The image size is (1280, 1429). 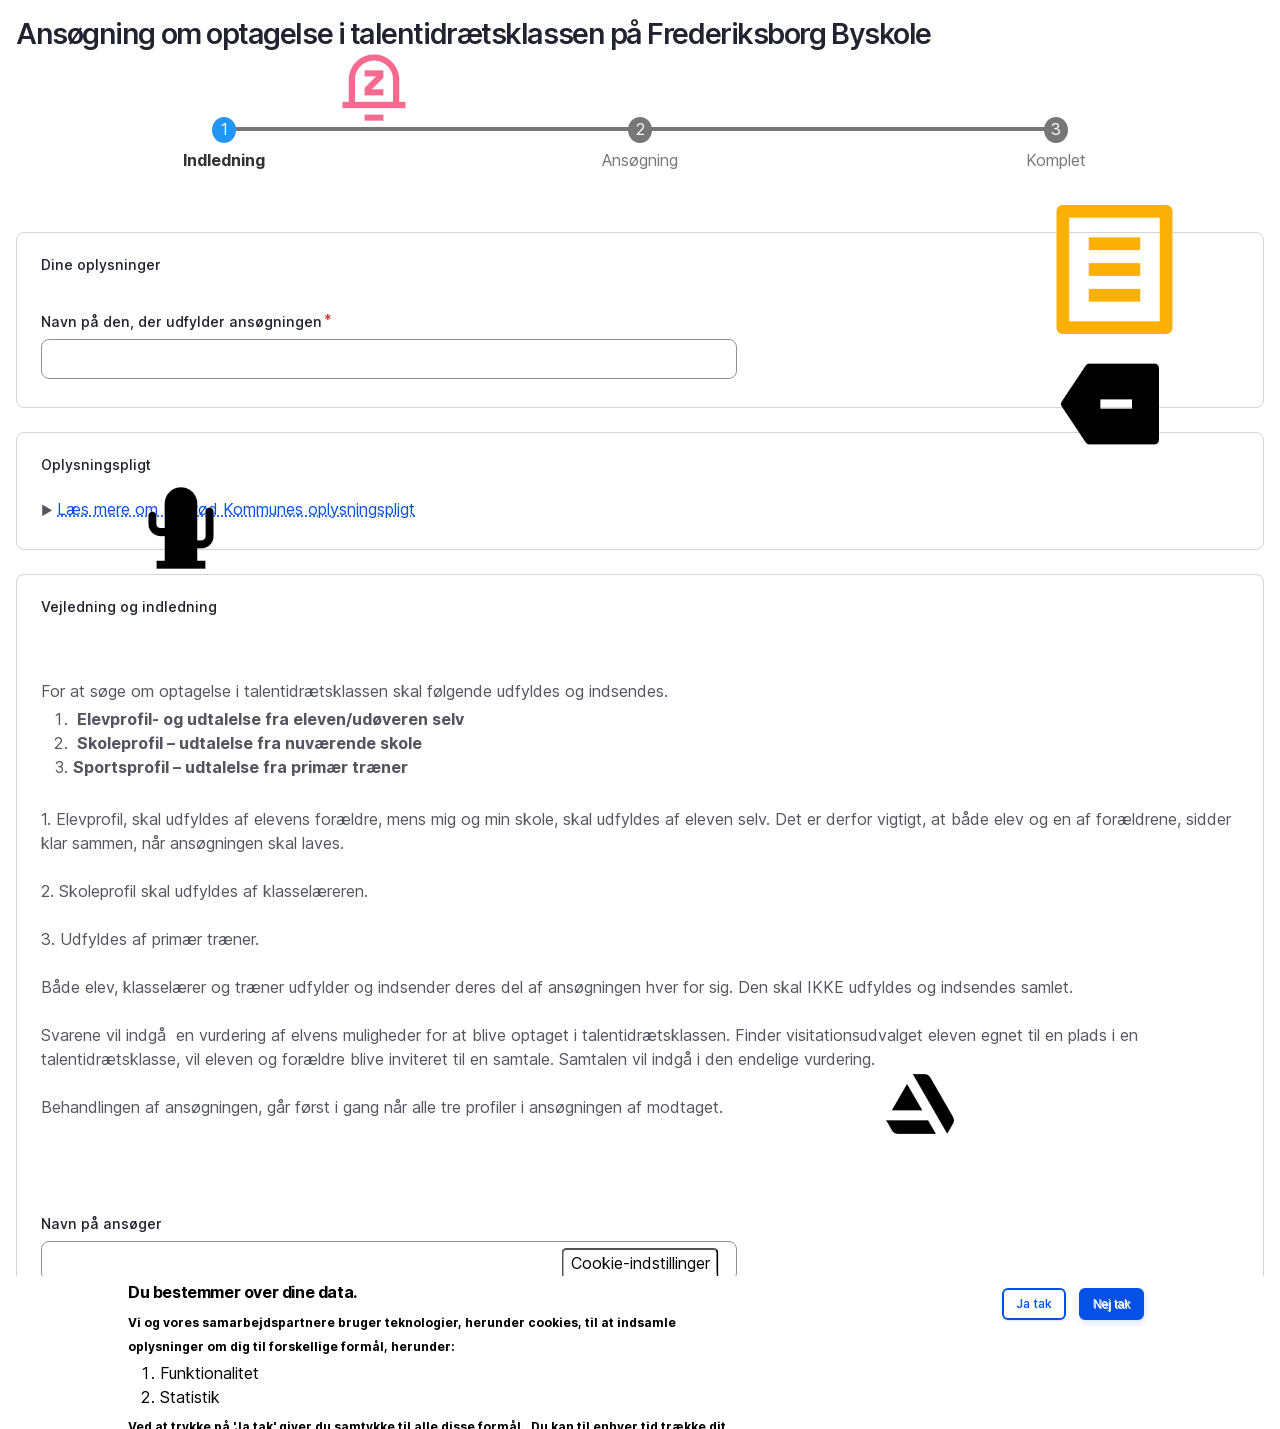 What do you see at coordinates (1114, 404) in the screenshot?
I see `delete the last character entered` at bounding box center [1114, 404].